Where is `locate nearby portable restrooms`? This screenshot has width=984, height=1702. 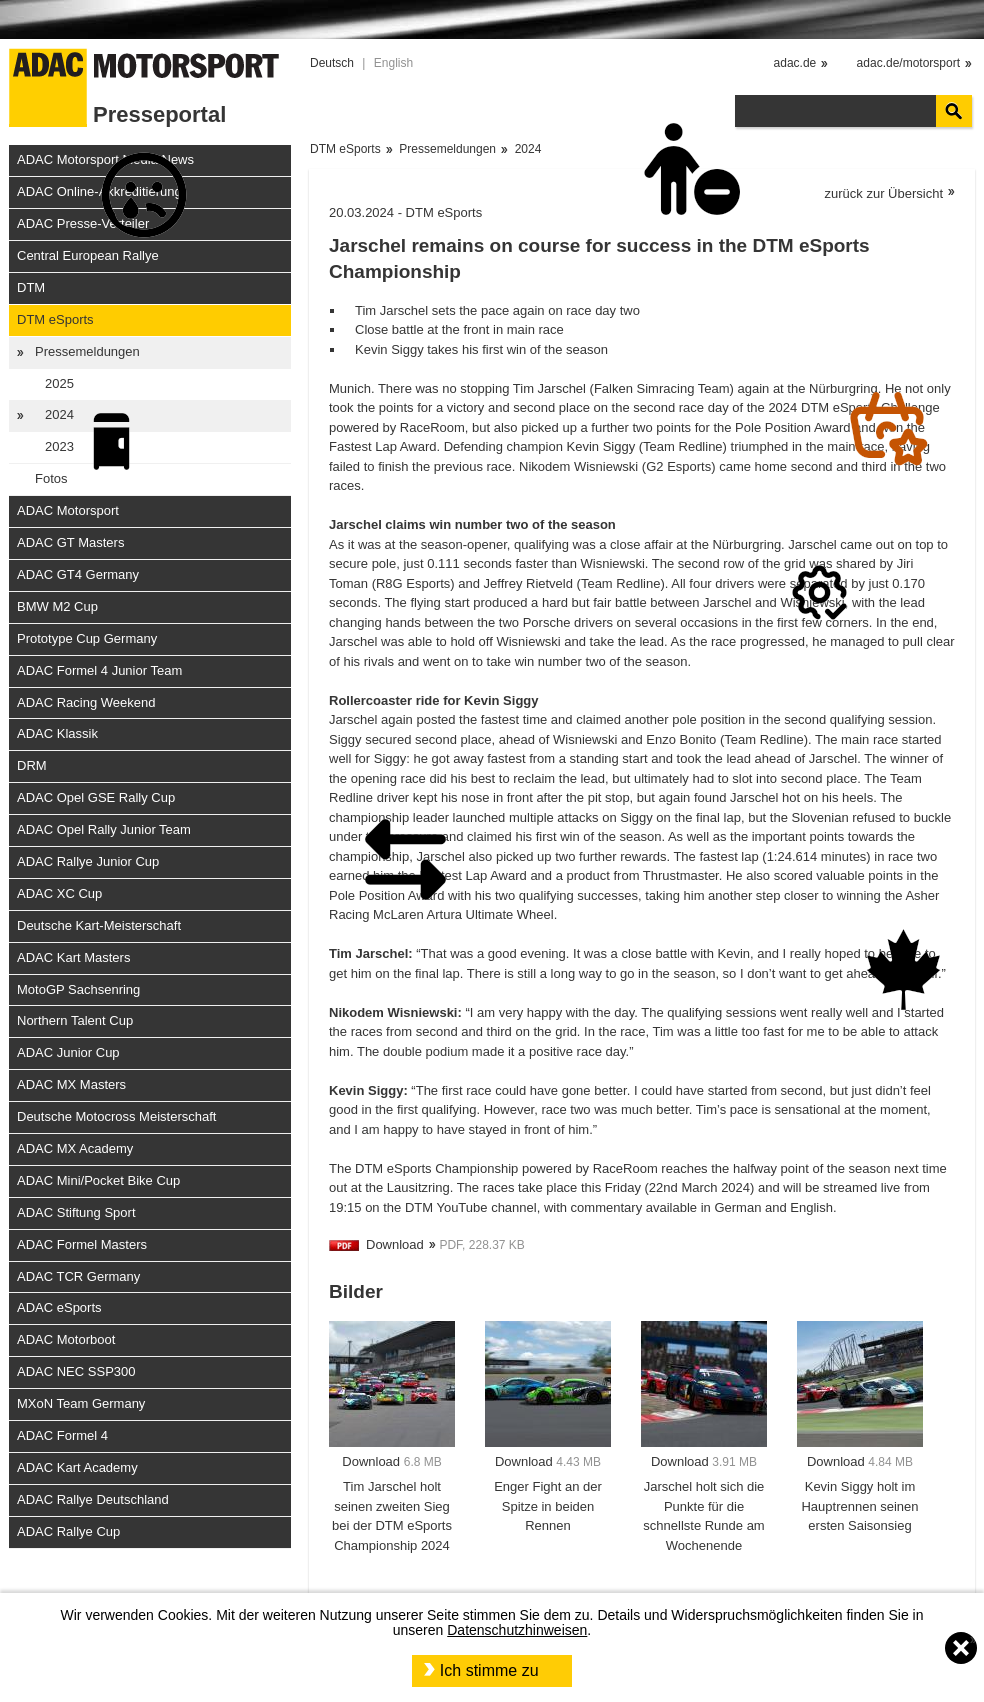 locate nearby portable restrooms is located at coordinates (111, 441).